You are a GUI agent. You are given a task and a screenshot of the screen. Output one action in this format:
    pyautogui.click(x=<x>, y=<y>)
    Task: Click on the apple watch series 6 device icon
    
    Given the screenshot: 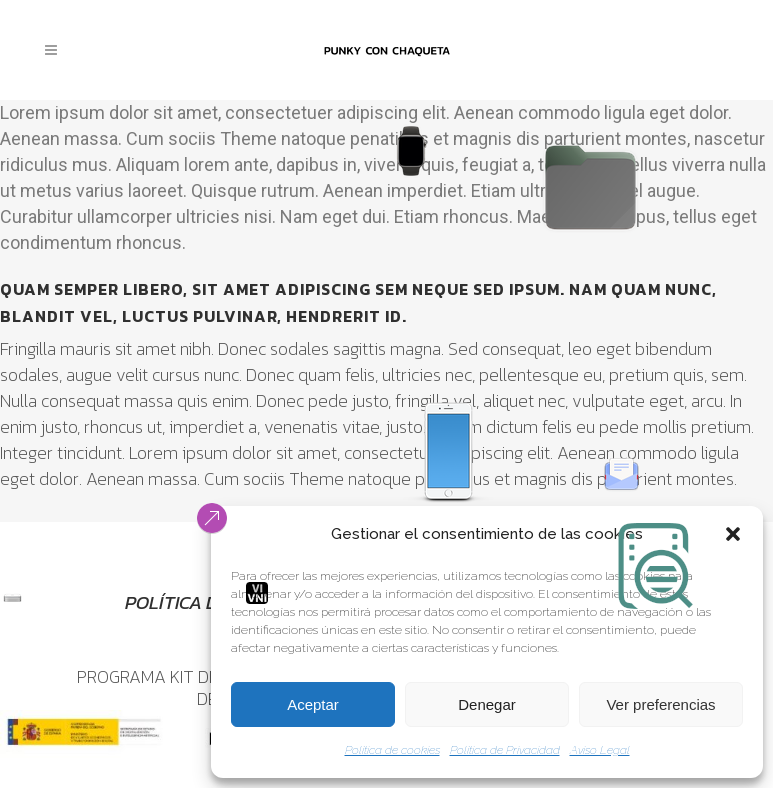 What is the action you would take?
    pyautogui.click(x=411, y=151)
    